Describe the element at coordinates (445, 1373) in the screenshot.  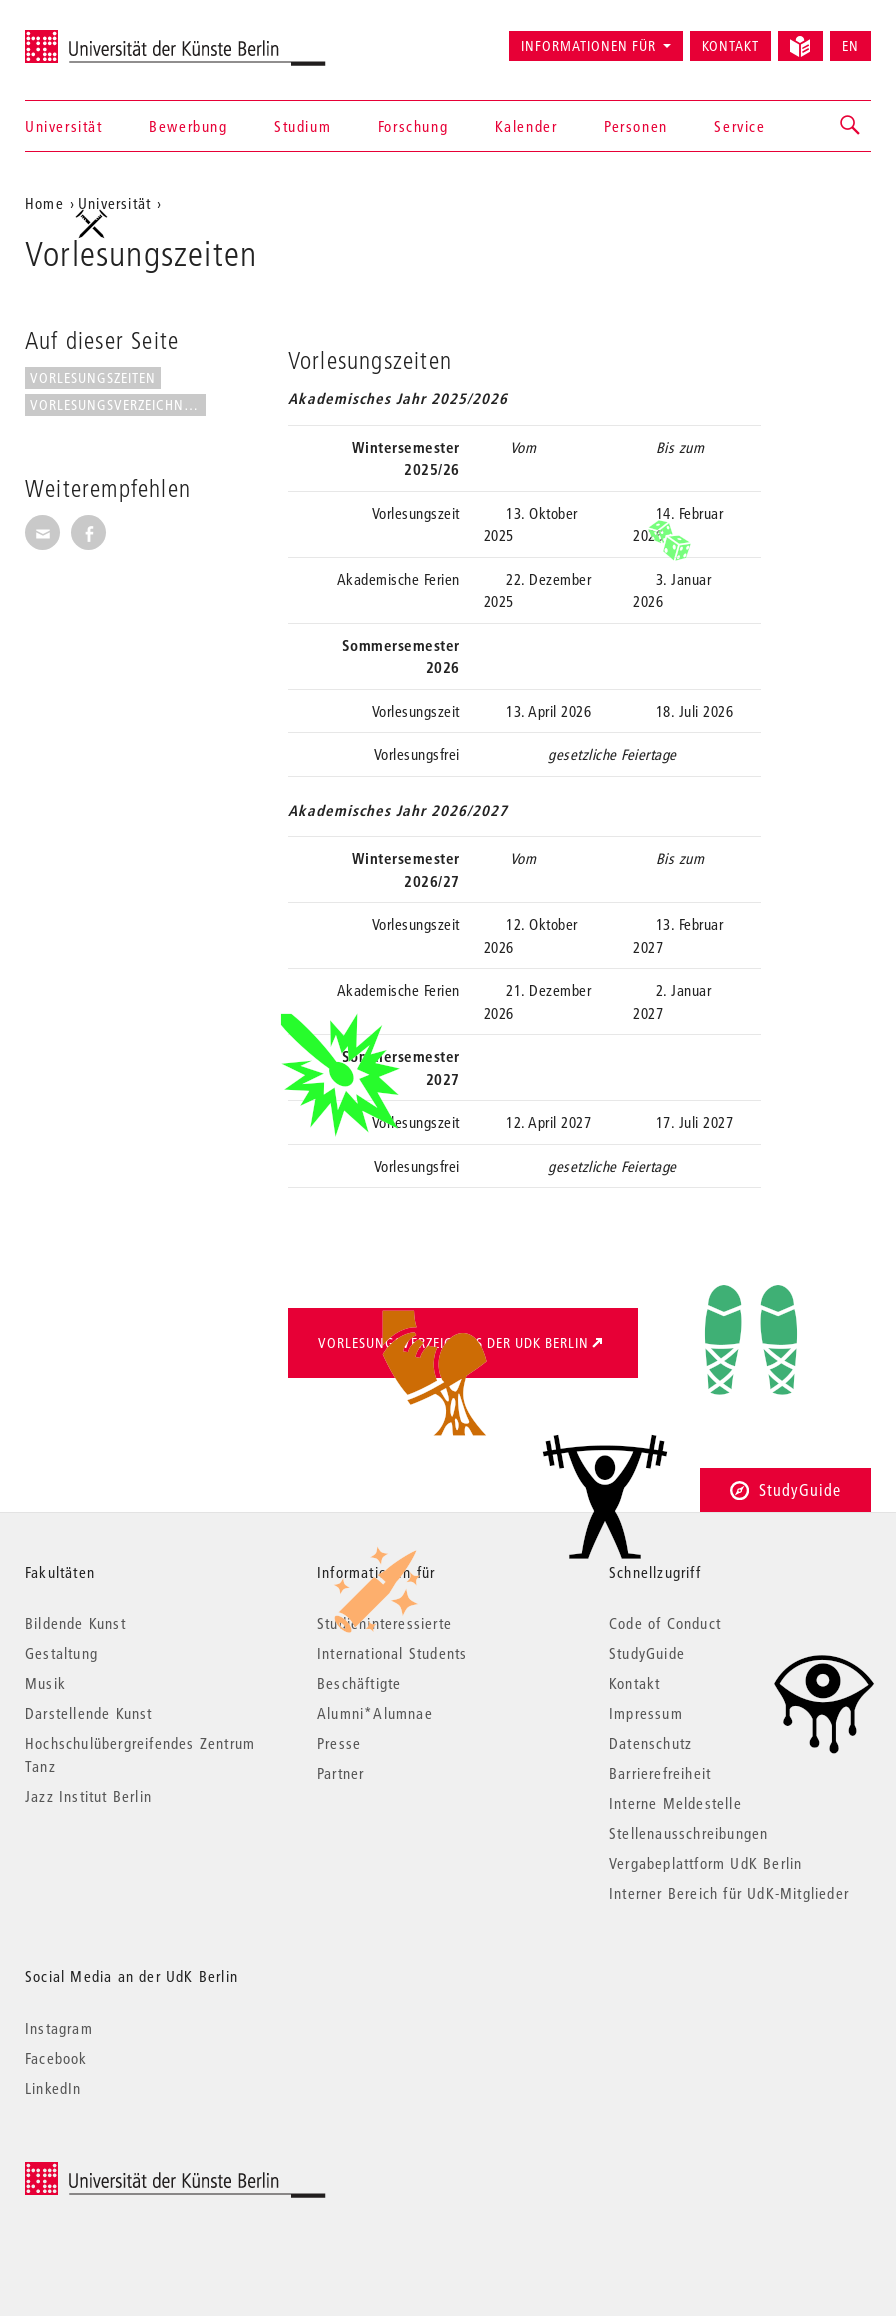
I see `indicates a sticky or slowed movement status effect` at that location.